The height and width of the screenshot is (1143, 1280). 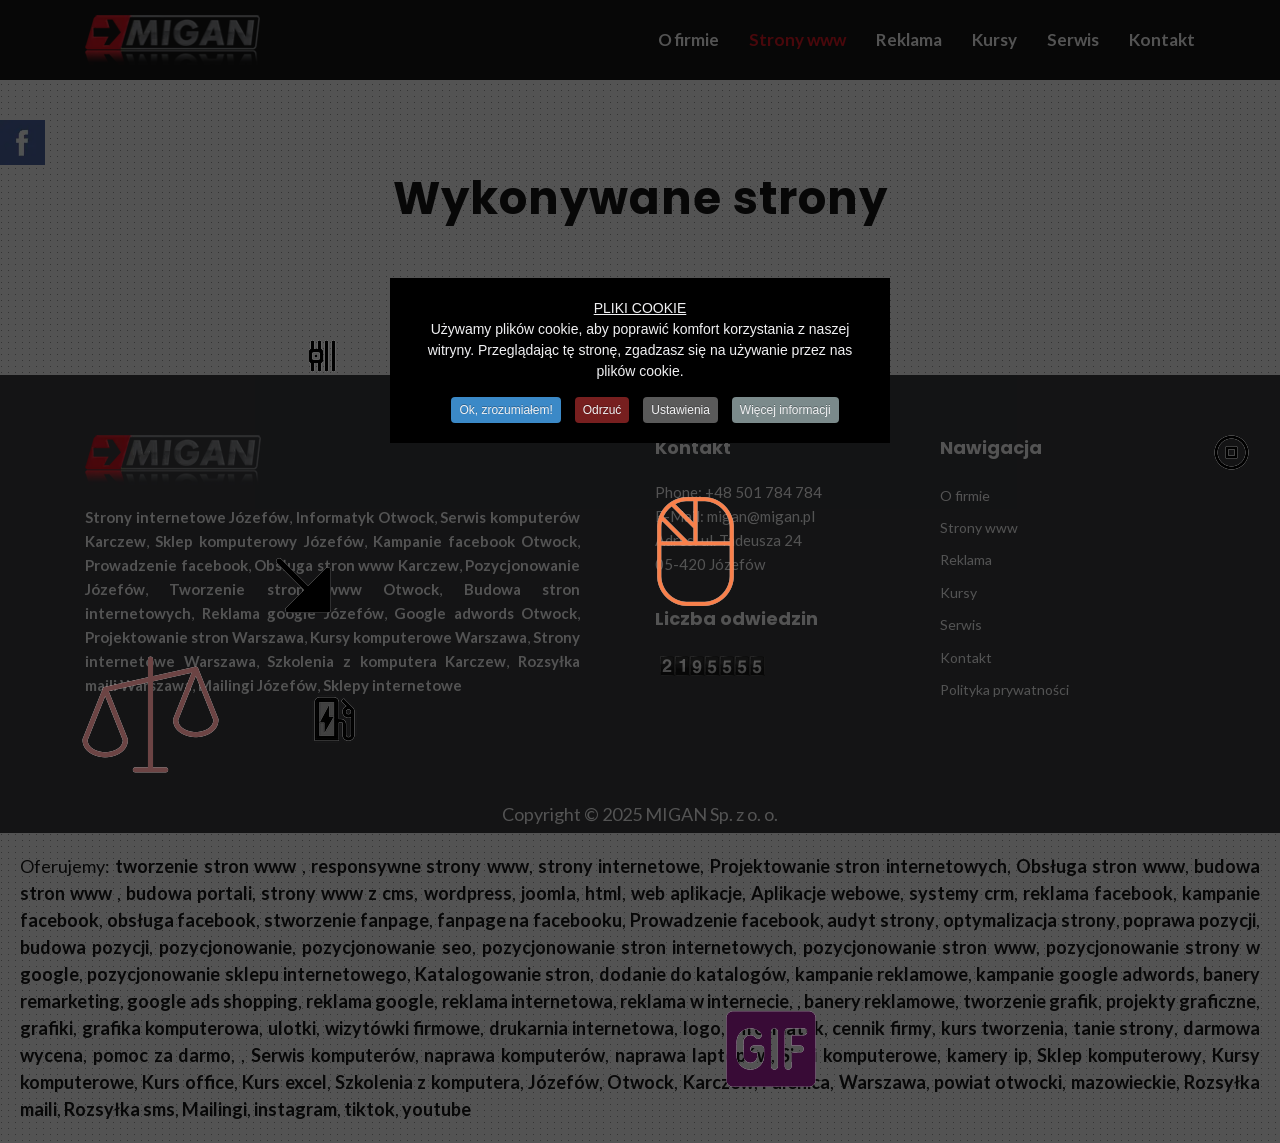 I want to click on indicates left mouse button click action, so click(x=695, y=551).